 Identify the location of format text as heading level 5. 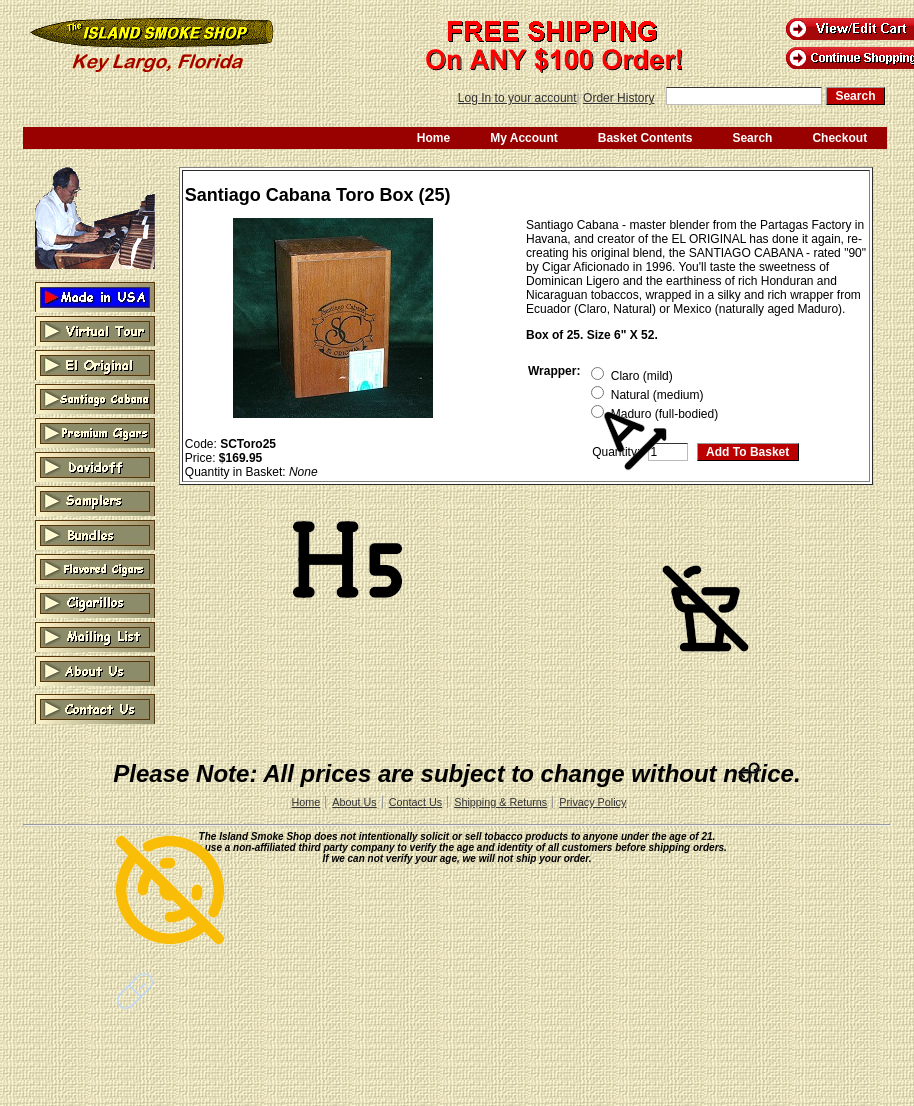
(347, 559).